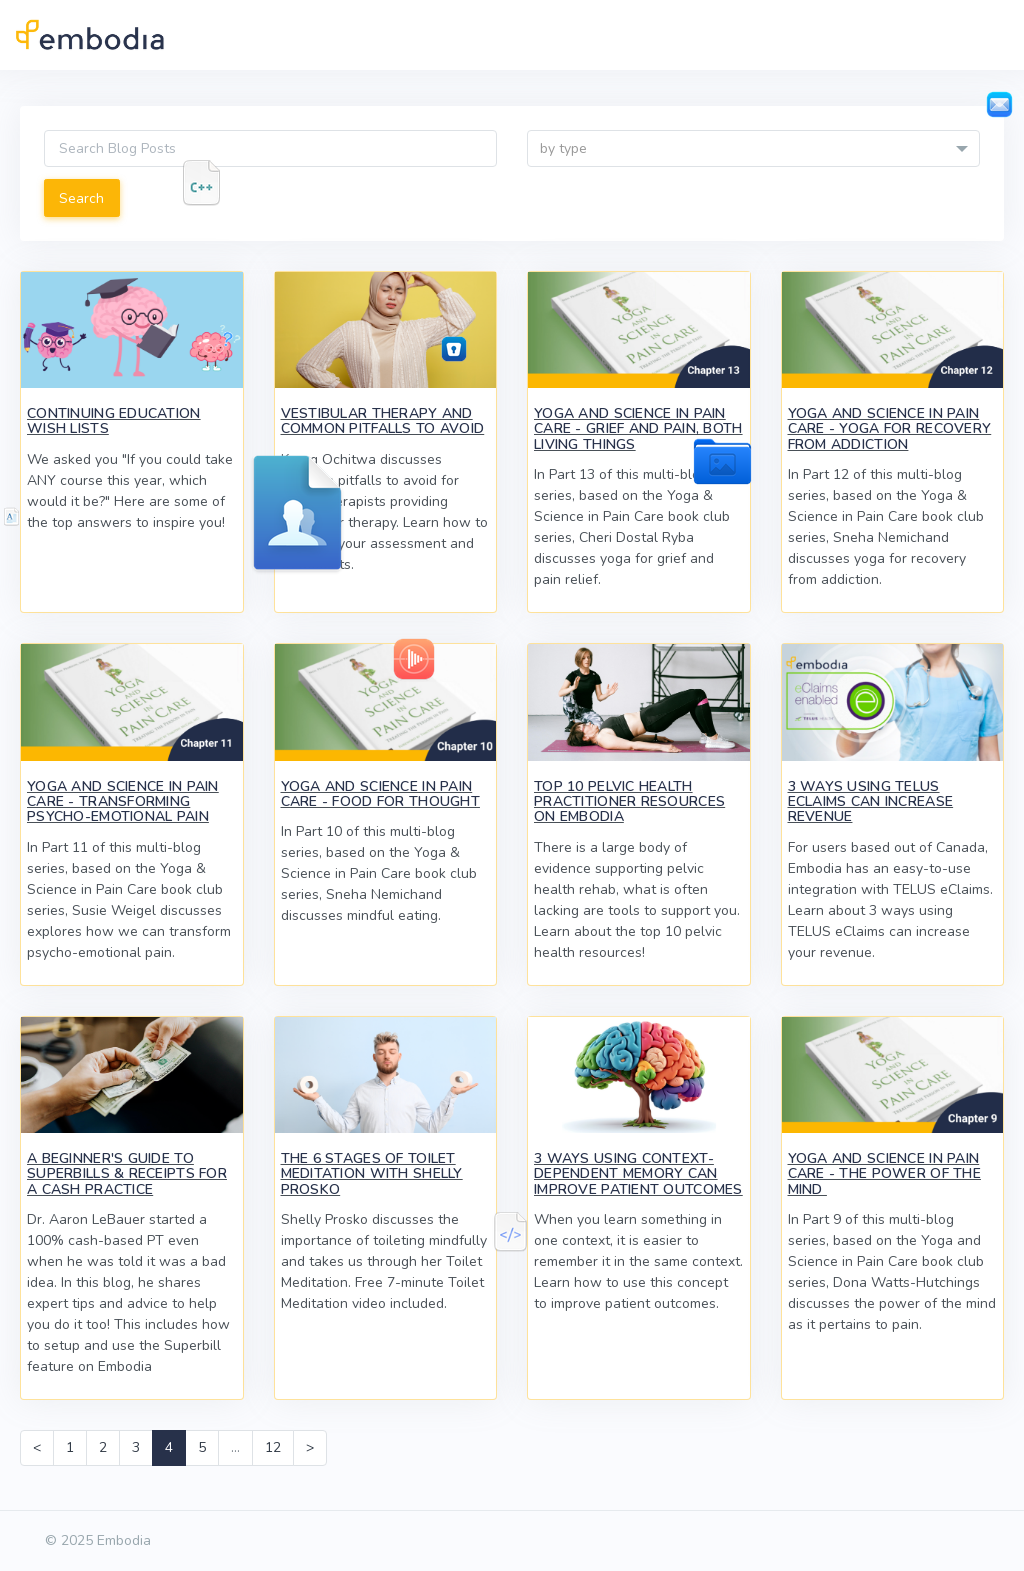 This screenshot has width=1024, height=1571. What do you see at coordinates (999, 104) in the screenshot?
I see `open the mail app` at bounding box center [999, 104].